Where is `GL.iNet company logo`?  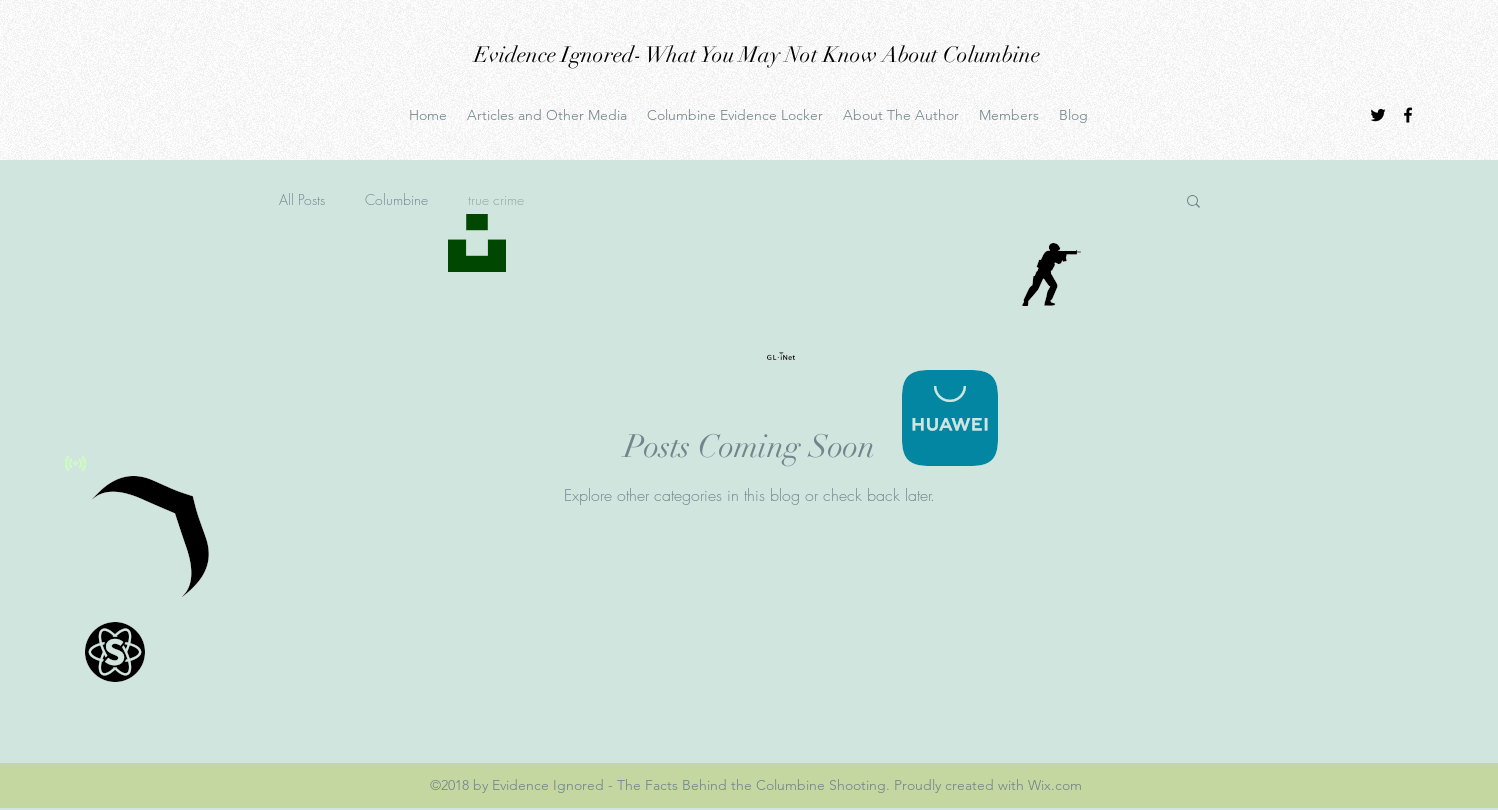 GL.iNet company logo is located at coordinates (781, 356).